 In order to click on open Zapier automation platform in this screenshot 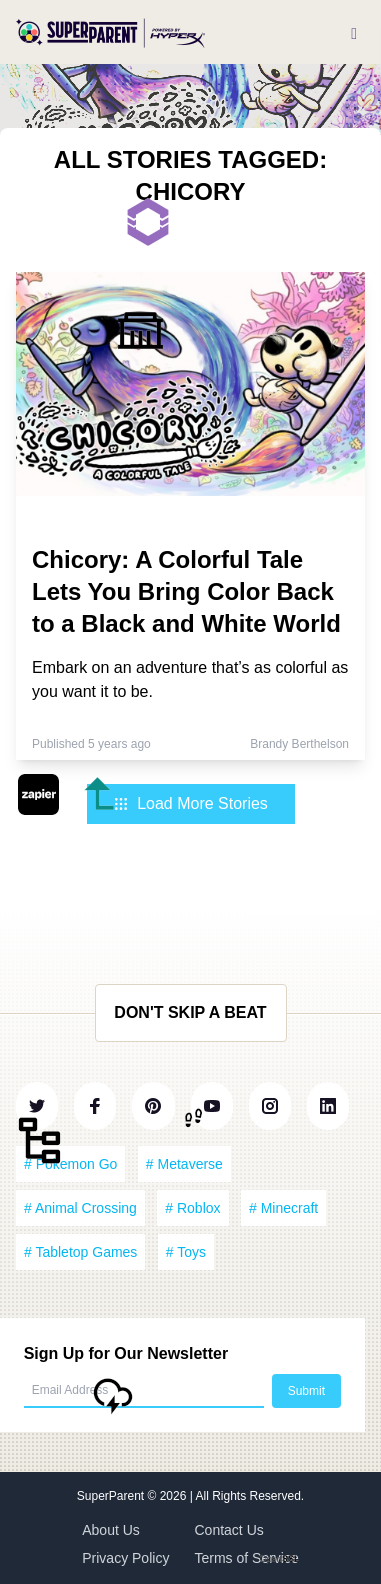, I will do `click(38, 794)`.